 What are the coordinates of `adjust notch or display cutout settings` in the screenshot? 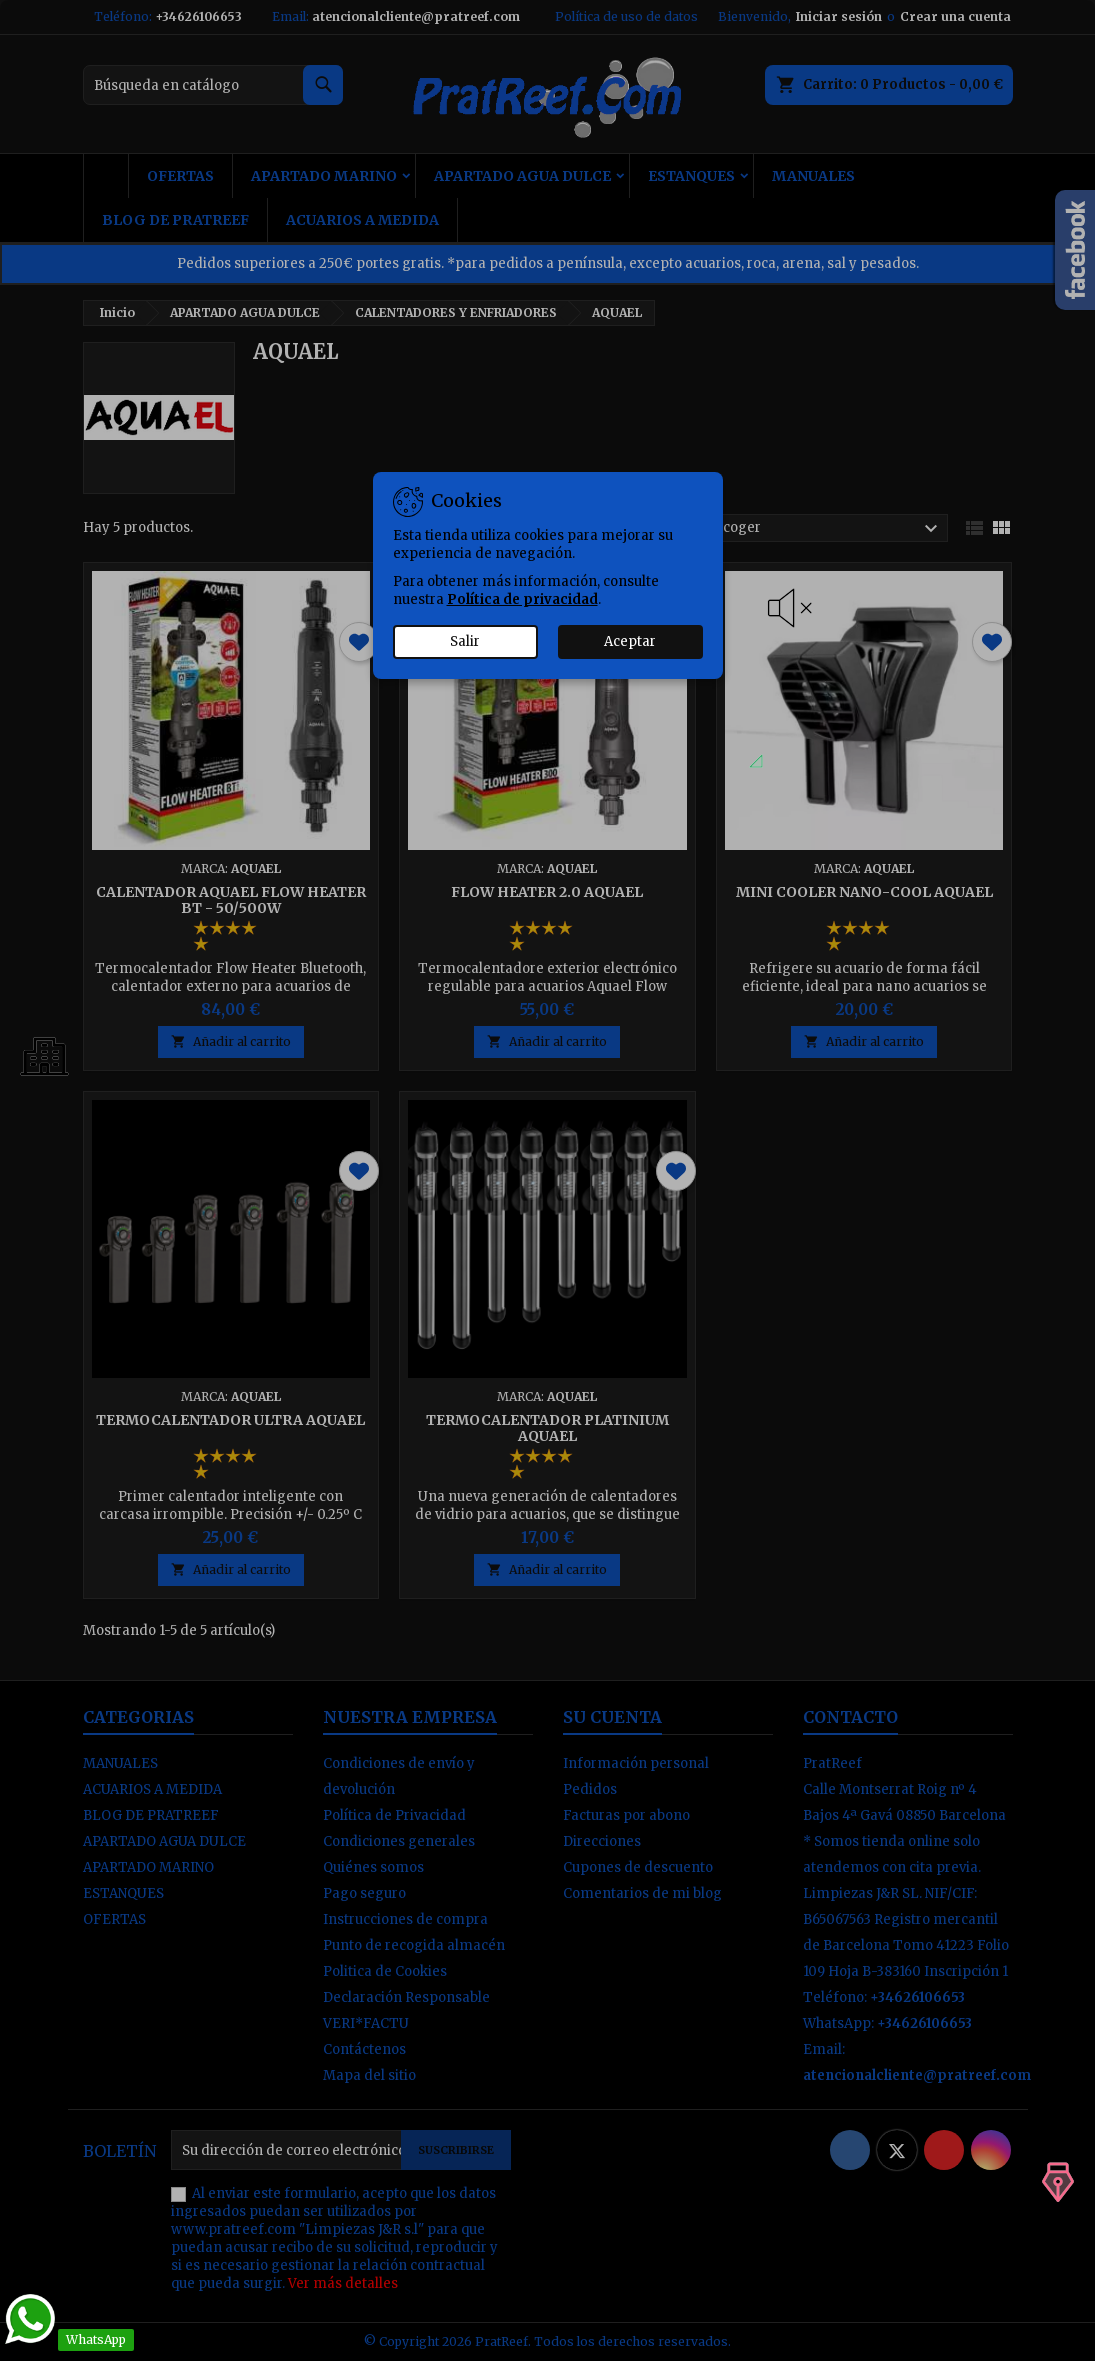 It's located at (757, 762).